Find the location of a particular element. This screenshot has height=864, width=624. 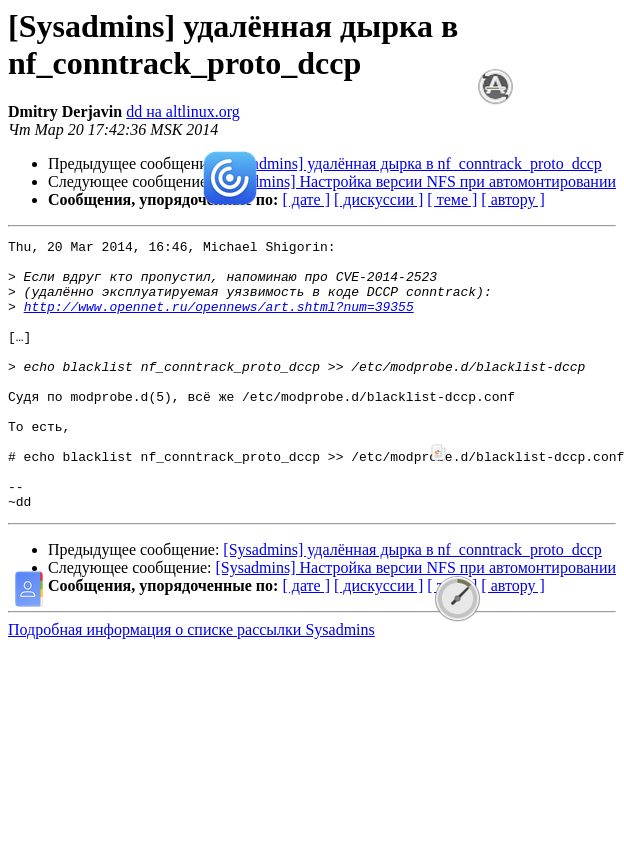

open sysprof system profiler application is located at coordinates (457, 598).